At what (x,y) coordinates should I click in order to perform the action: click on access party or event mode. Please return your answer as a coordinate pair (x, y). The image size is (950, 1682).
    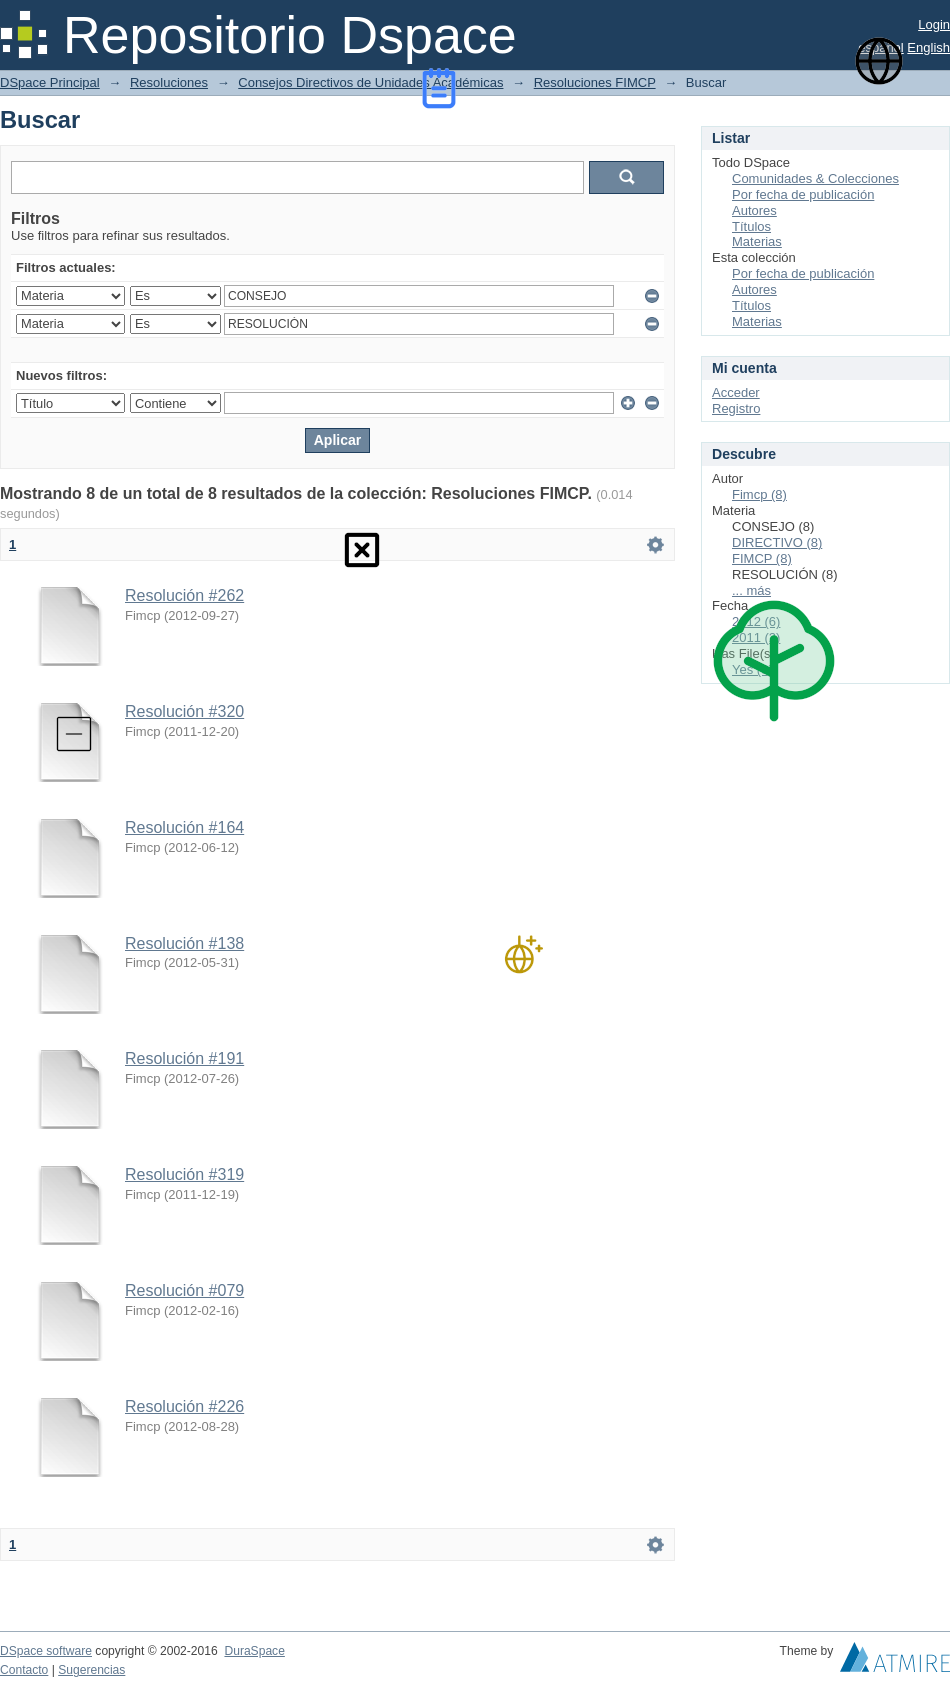
    Looking at the image, I should click on (522, 955).